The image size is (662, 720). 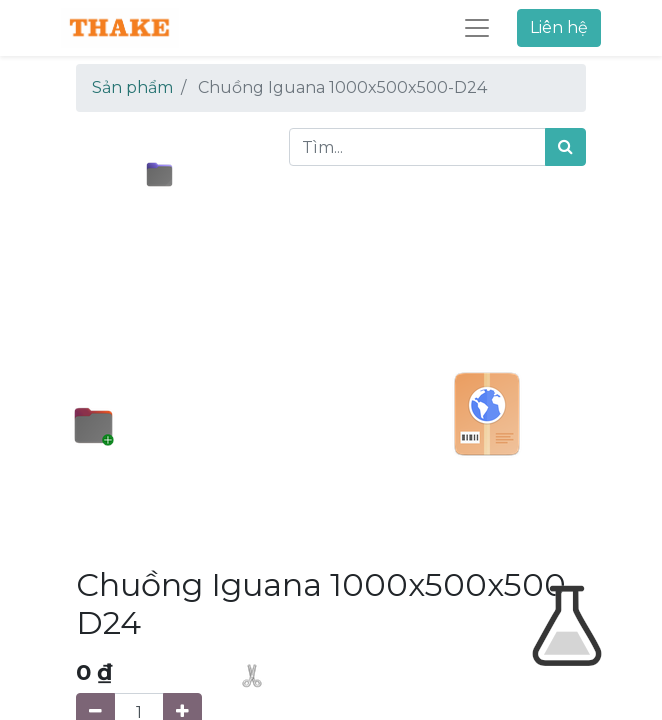 What do you see at coordinates (567, 626) in the screenshot?
I see `access science or chemistry applications` at bounding box center [567, 626].